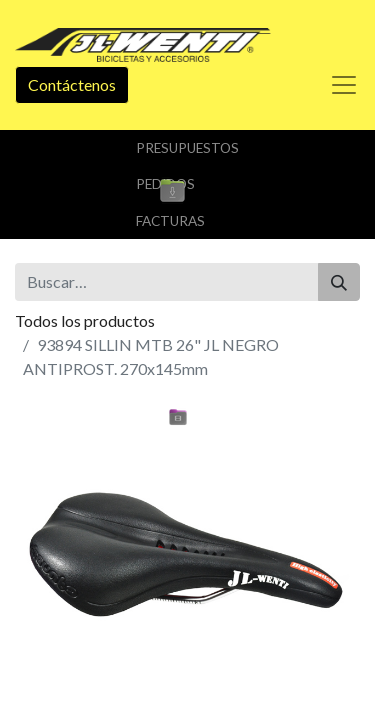  What do you see at coordinates (178, 417) in the screenshot?
I see `open your videos folder` at bounding box center [178, 417].